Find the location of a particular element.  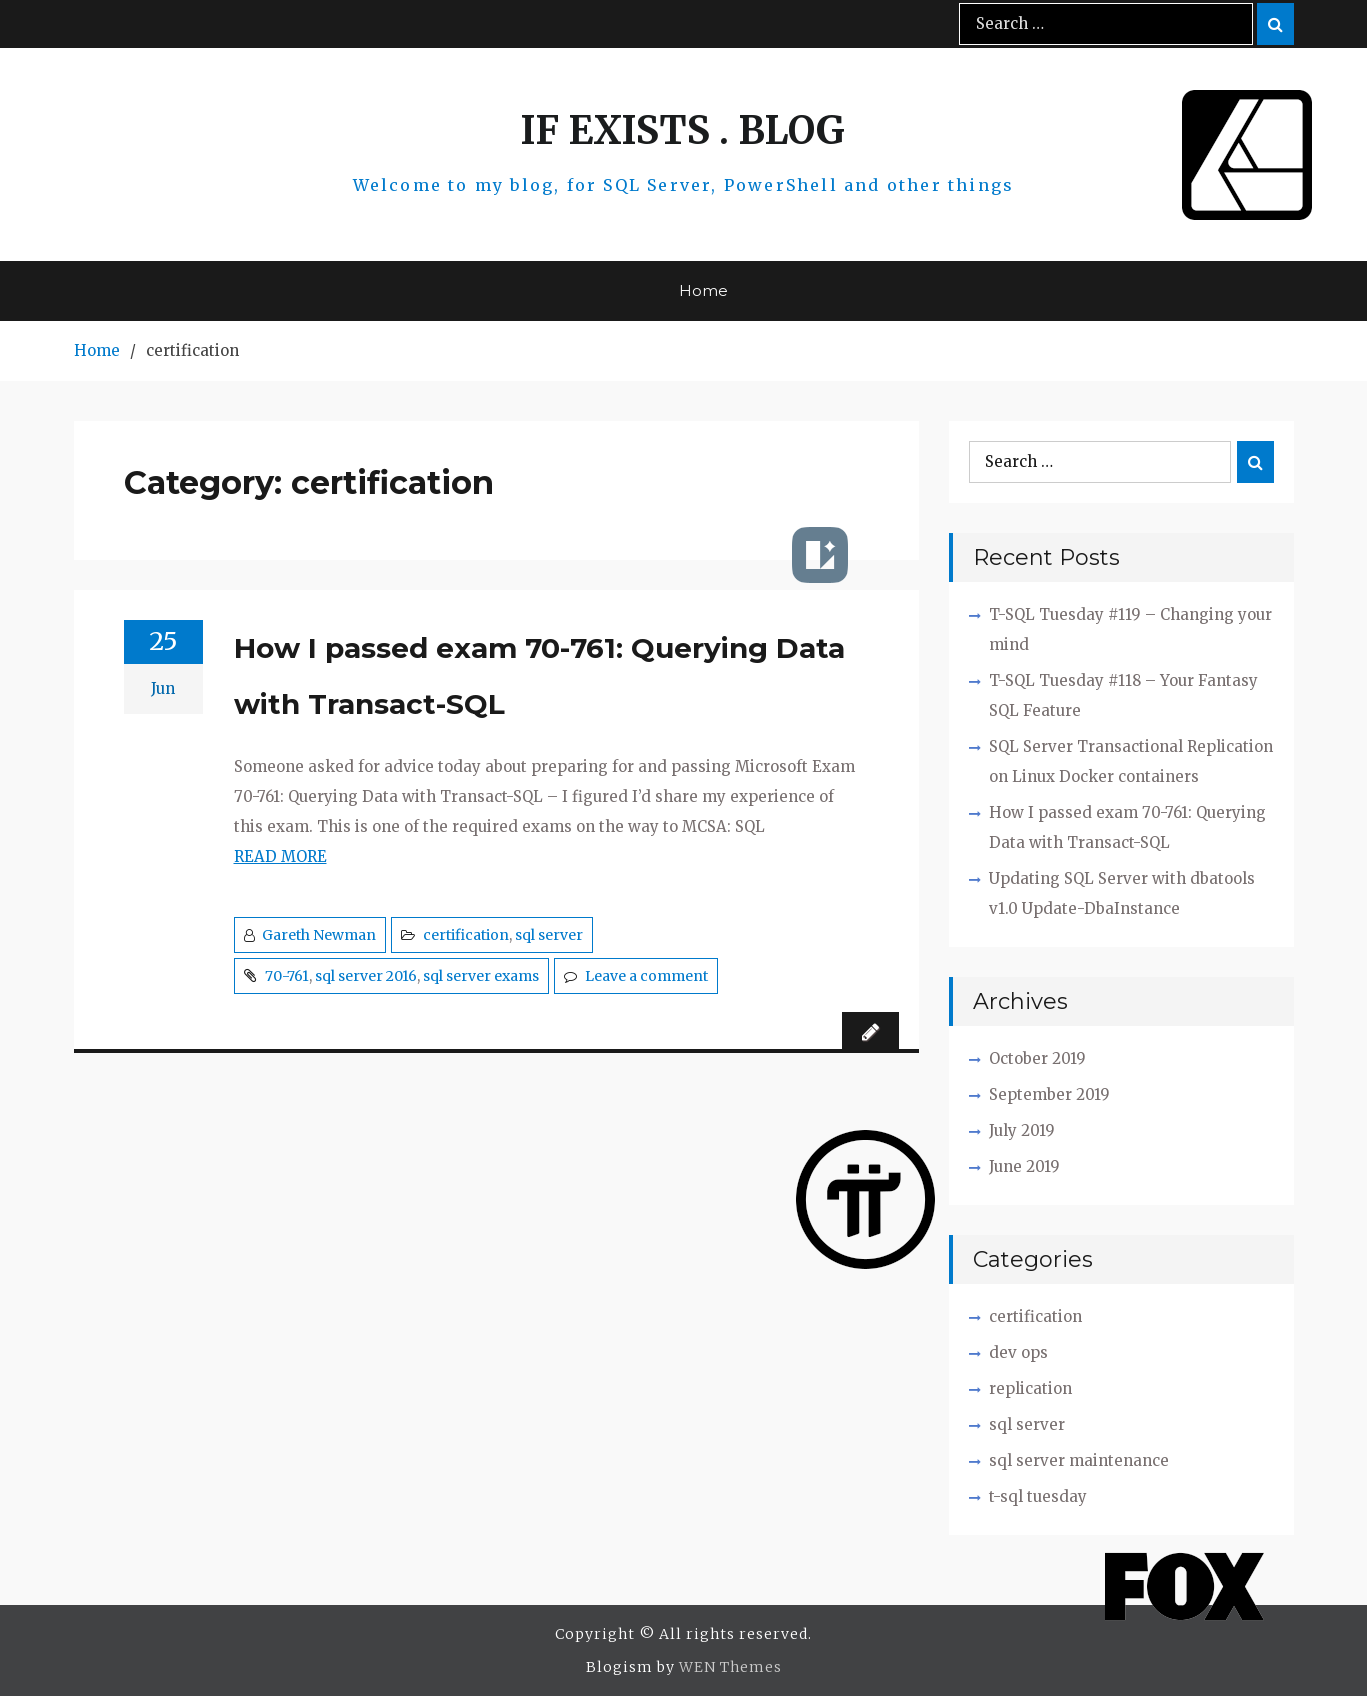

open Affinity Designer application is located at coordinates (1247, 155).